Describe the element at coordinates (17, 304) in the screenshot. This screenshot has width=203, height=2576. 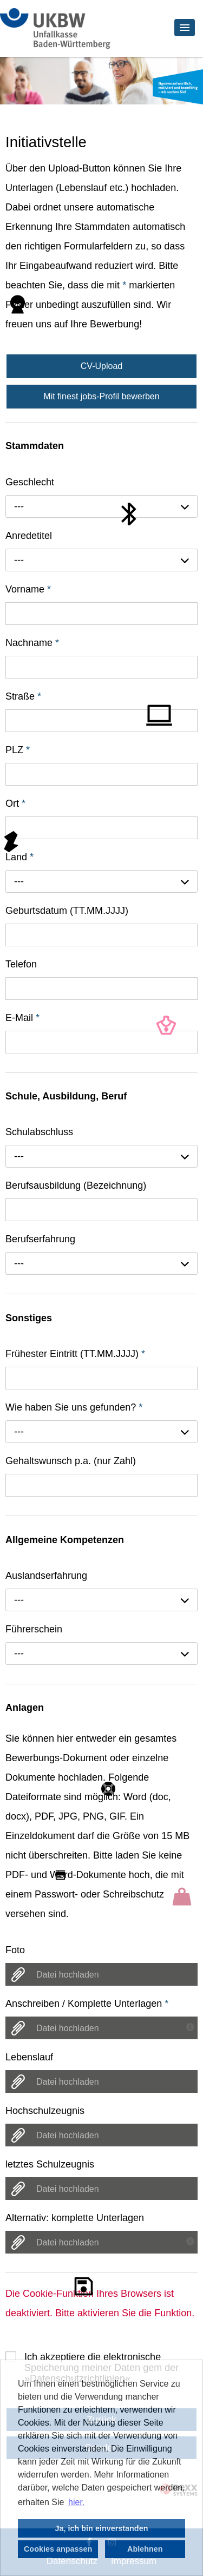
I see `view user profile` at that location.